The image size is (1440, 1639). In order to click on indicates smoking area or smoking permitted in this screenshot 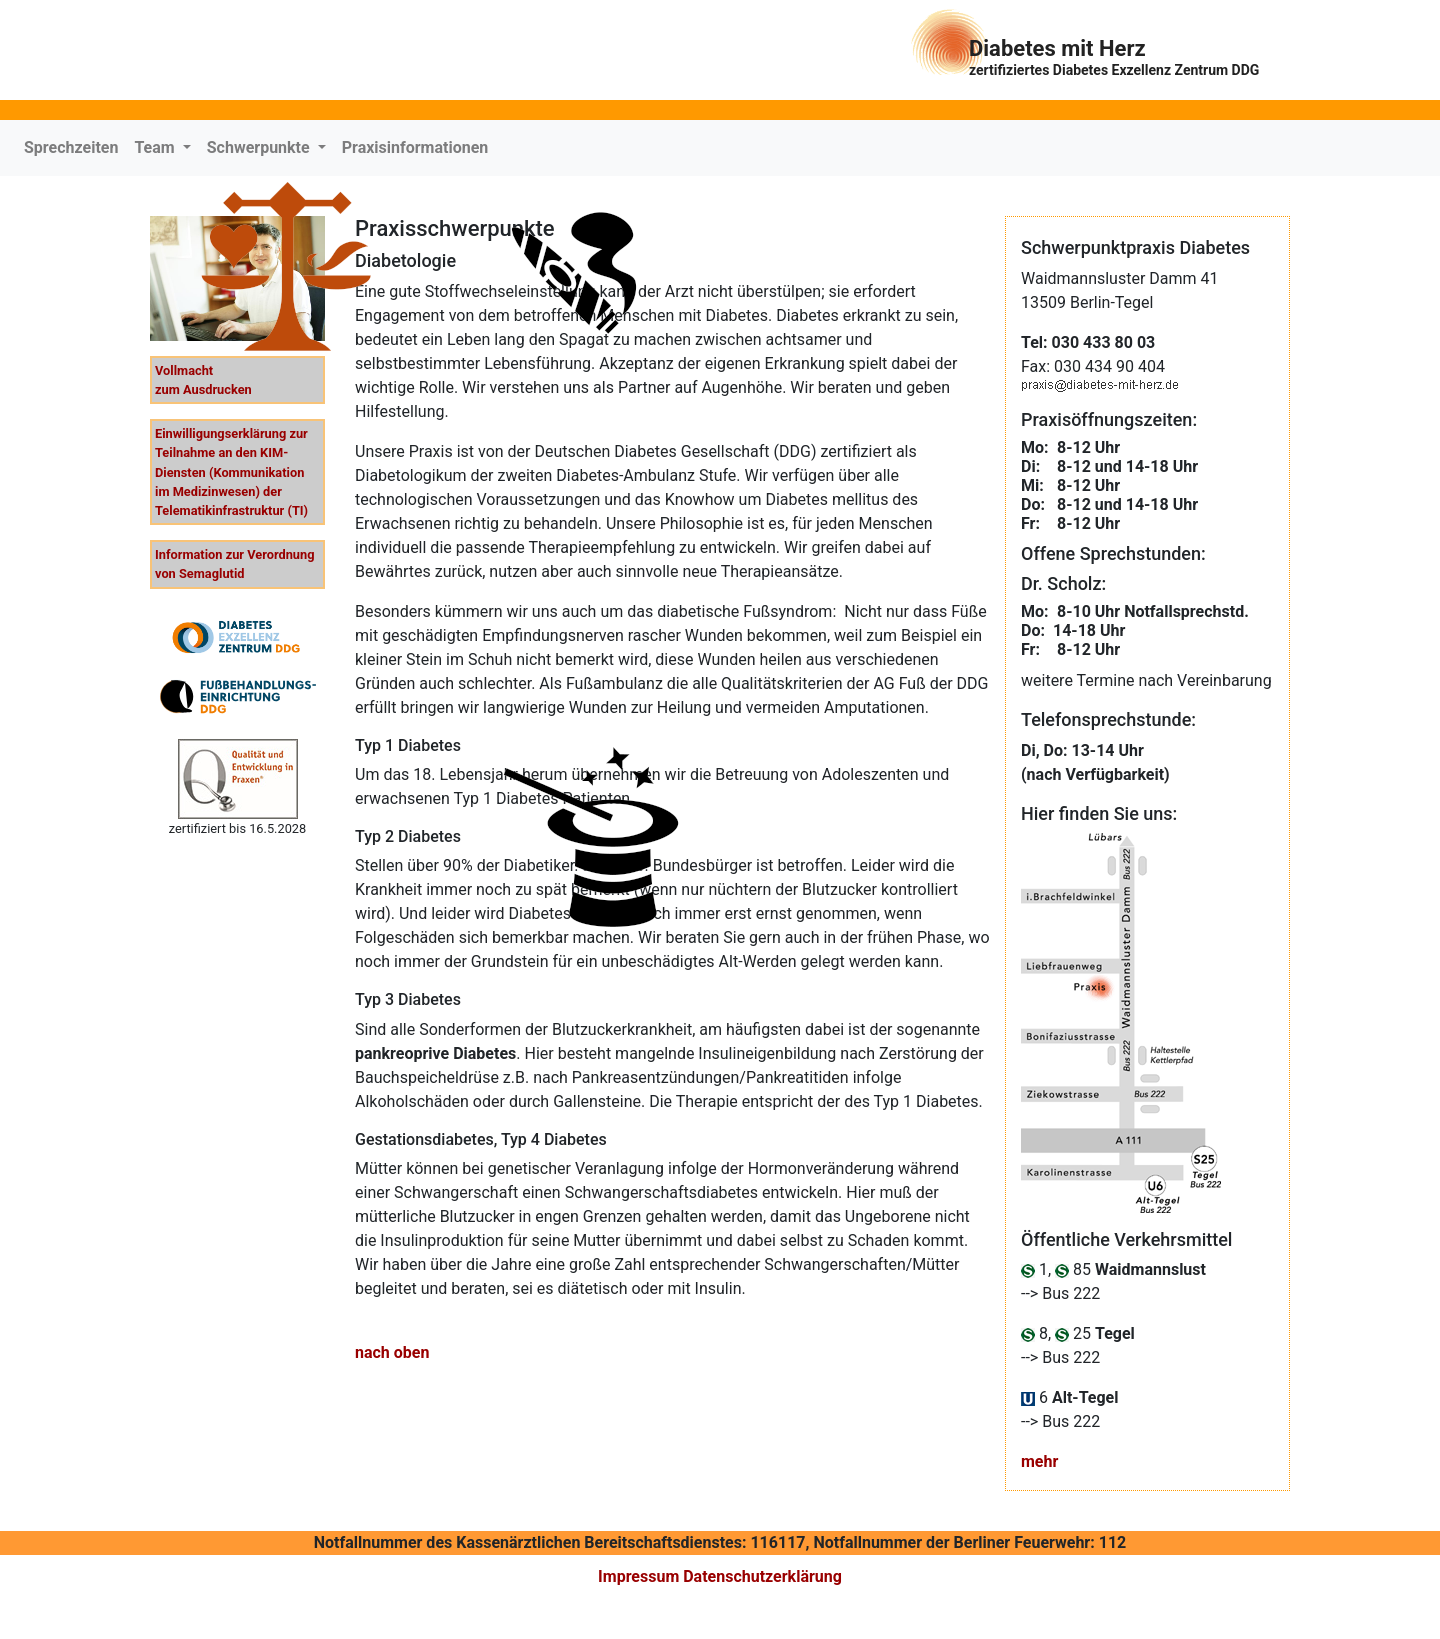, I will do `click(574, 273)`.